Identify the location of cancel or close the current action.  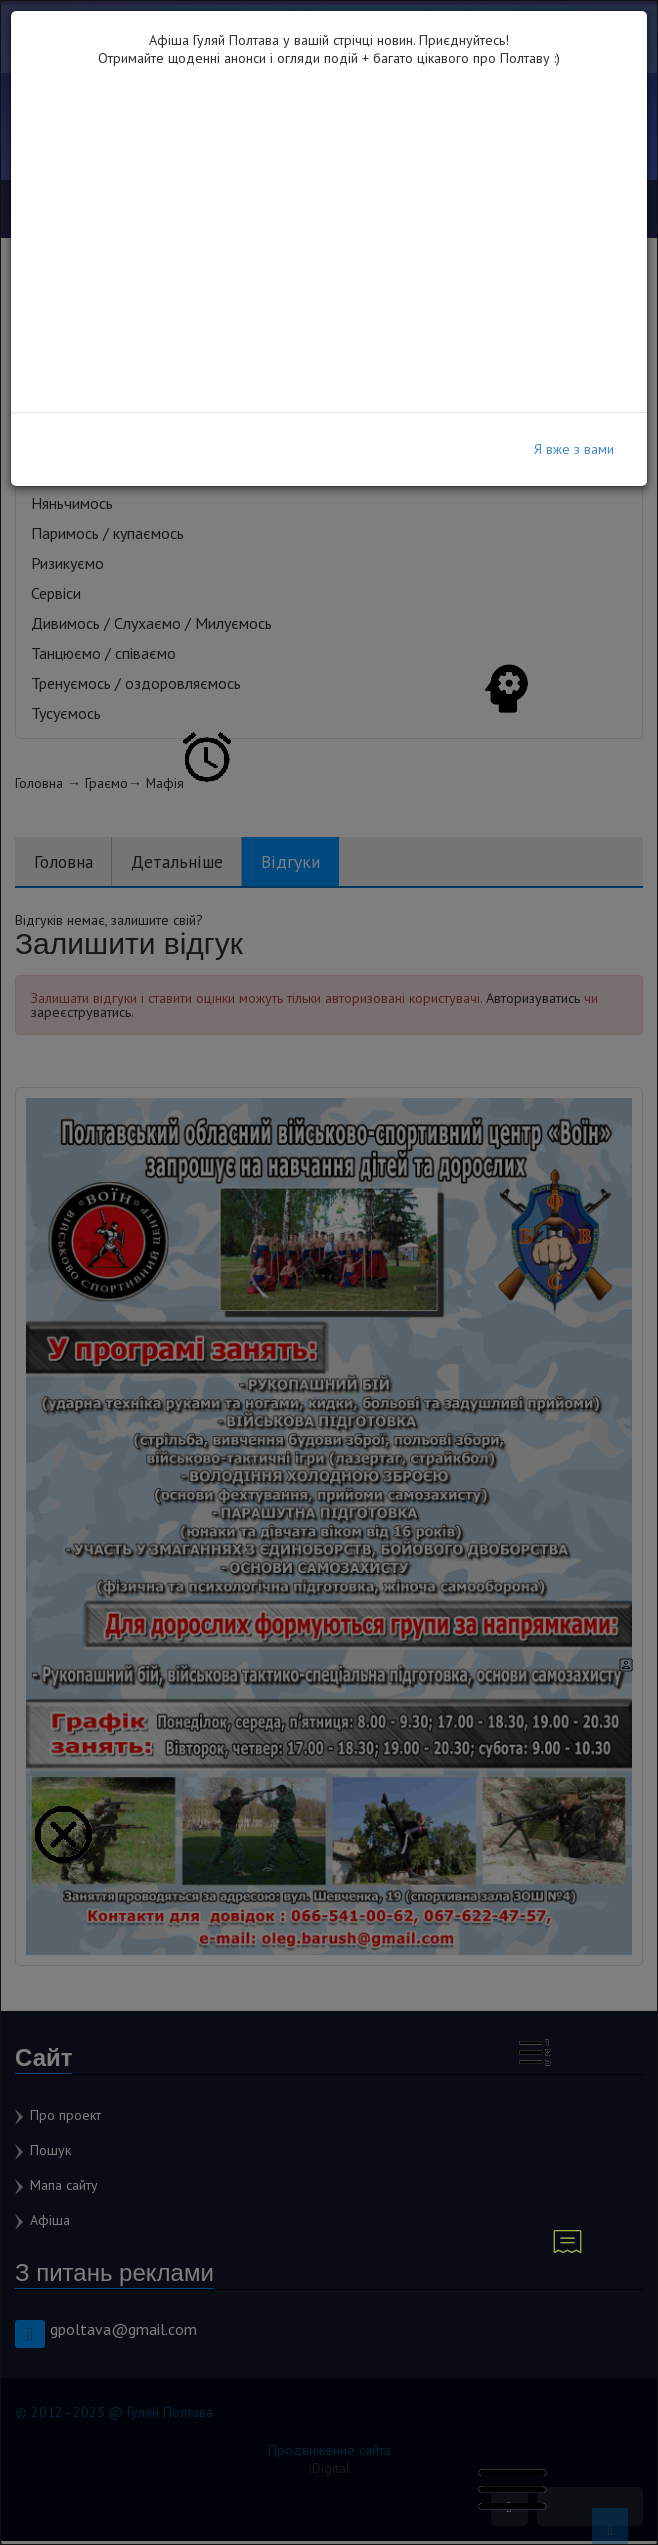
(63, 1834).